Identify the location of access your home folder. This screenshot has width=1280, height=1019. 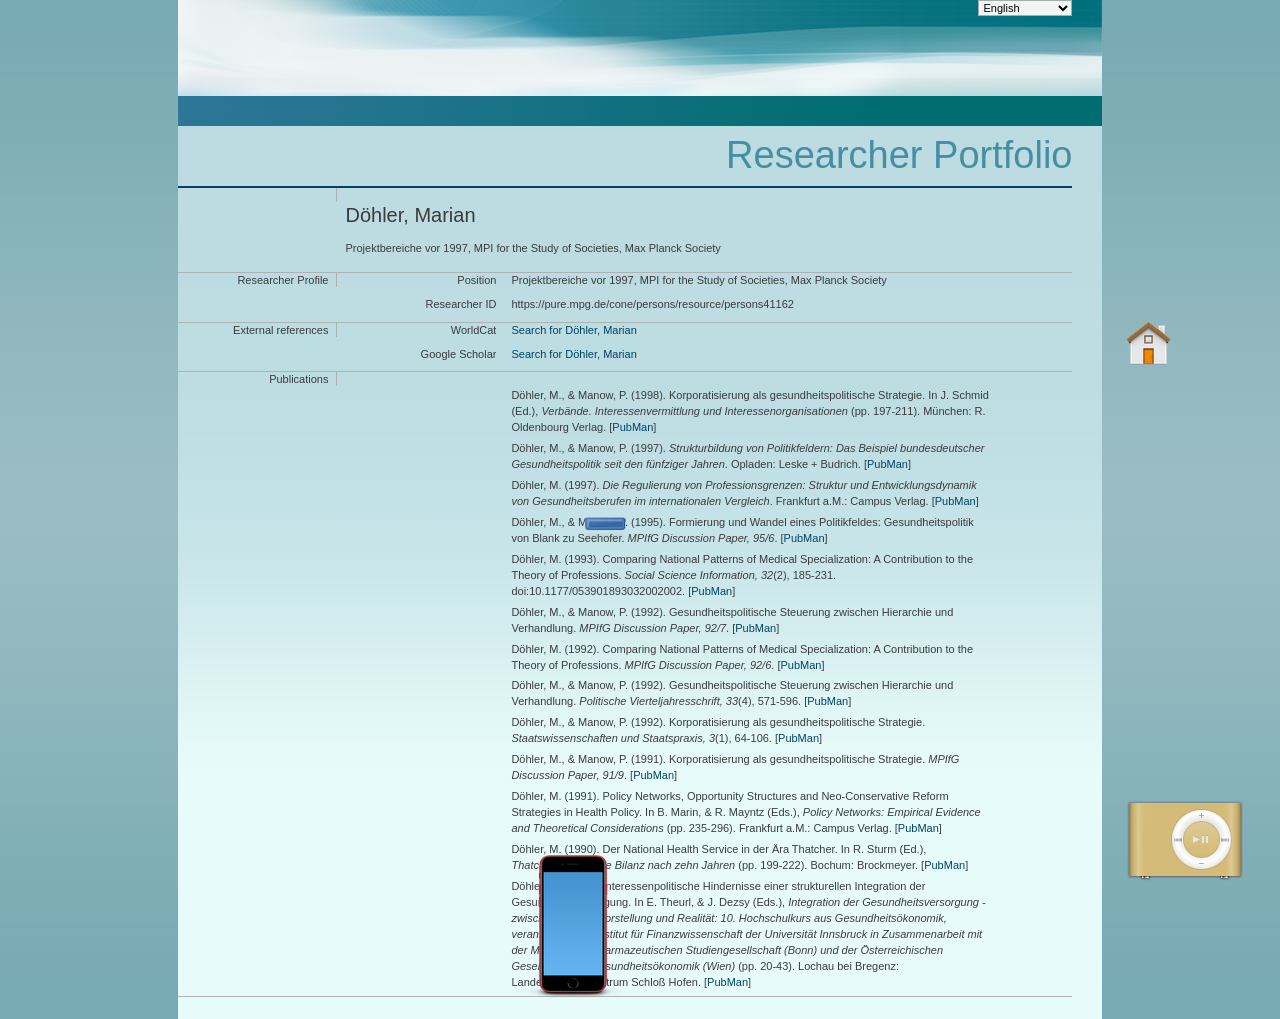
(1148, 341).